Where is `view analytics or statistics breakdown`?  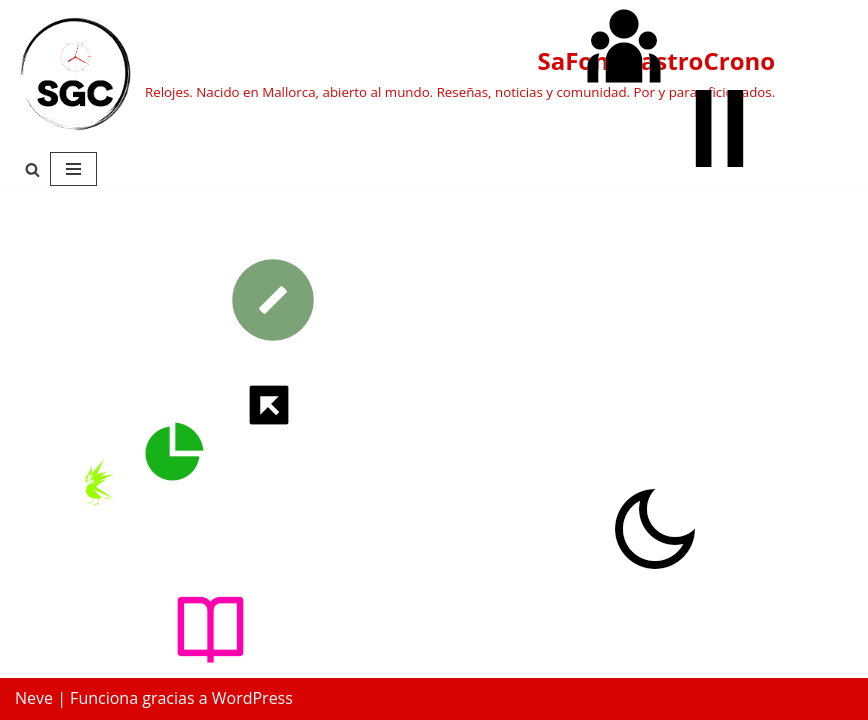
view analytics or statistics breakdown is located at coordinates (172, 453).